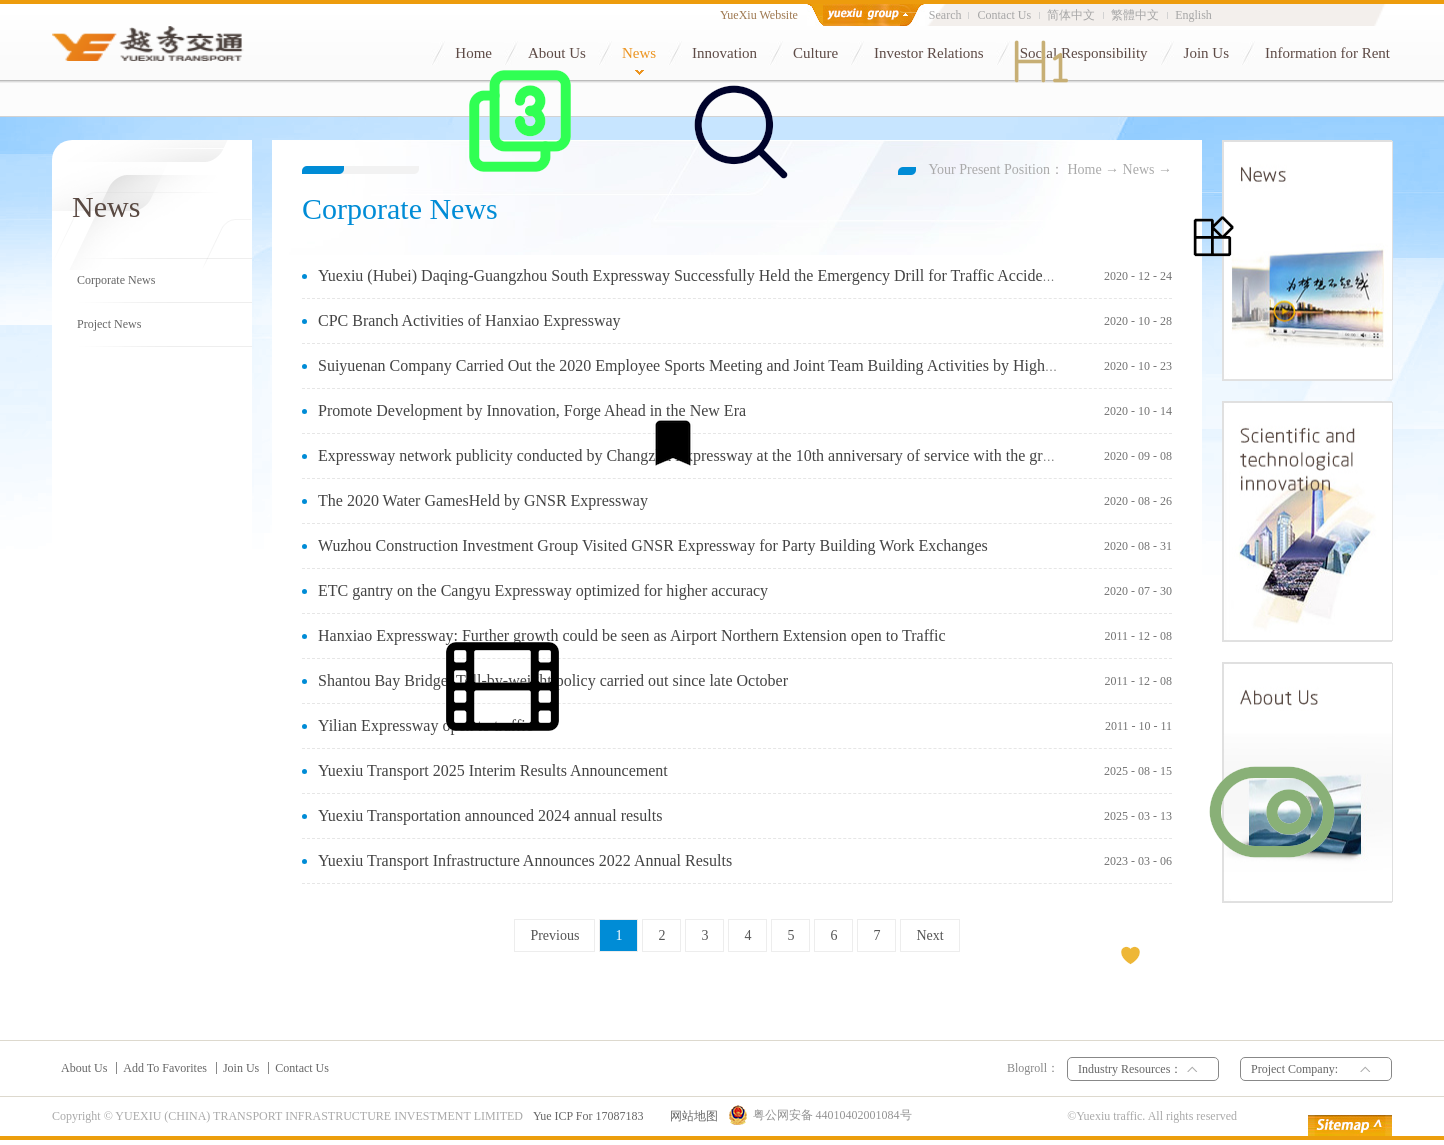 Image resolution: width=1444 pixels, height=1145 pixels. What do you see at coordinates (1212, 236) in the screenshot?
I see `open the extensions marketplace` at bounding box center [1212, 236].